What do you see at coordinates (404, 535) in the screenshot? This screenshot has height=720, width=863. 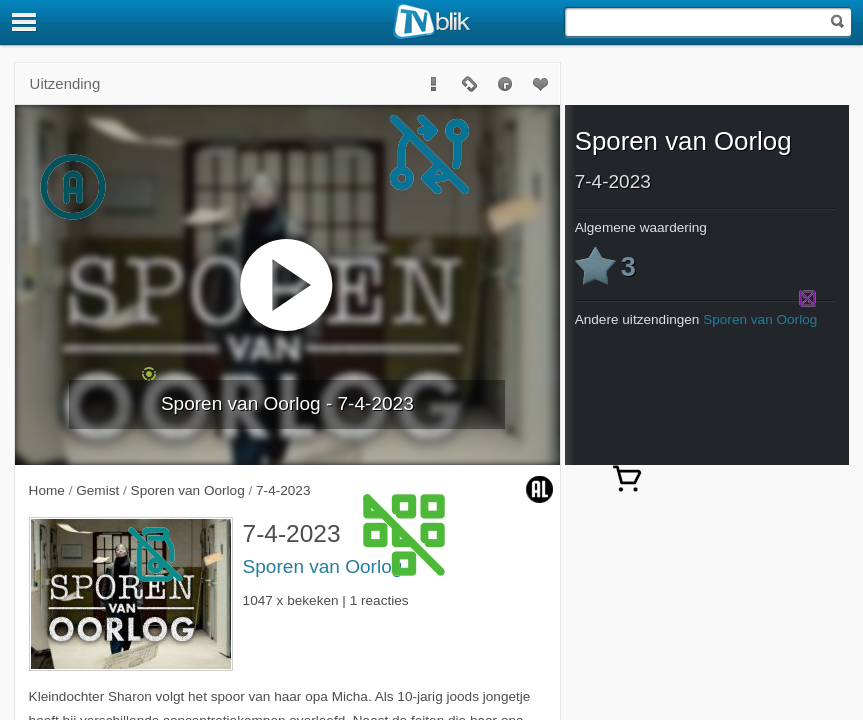 I see `dialpad is currently disabled` at bounding box center [404, 535].